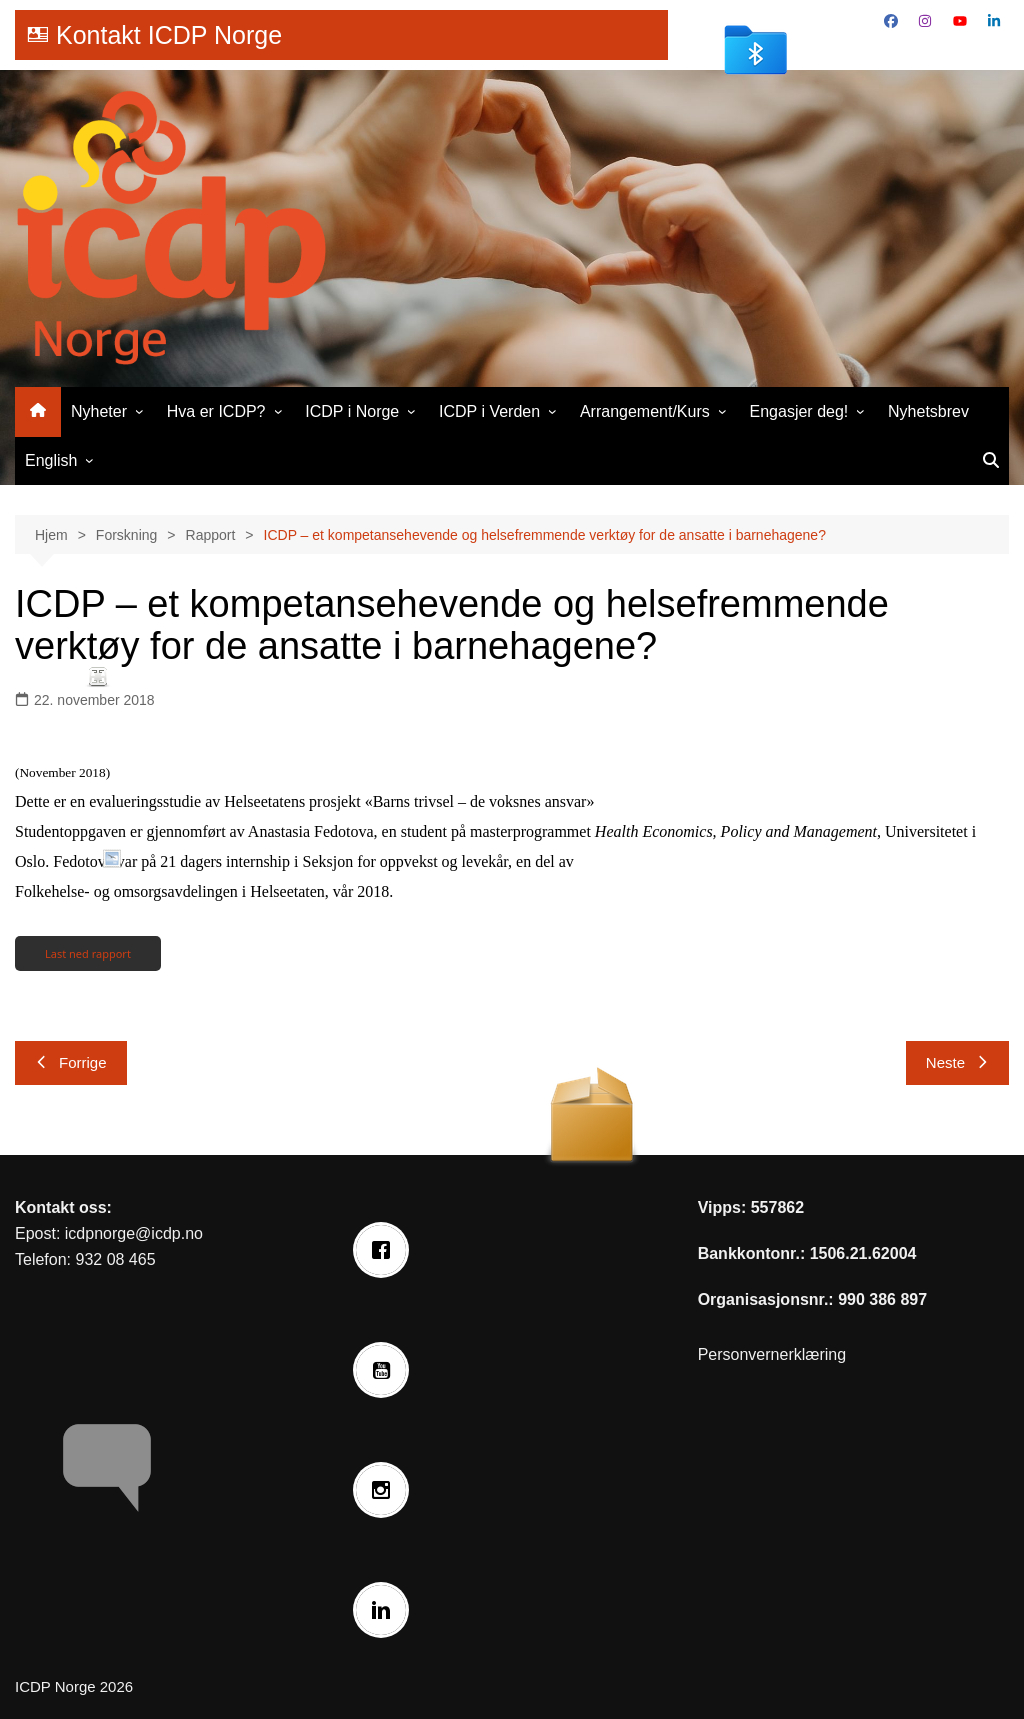 This screenshot has height=1719, width=1024. What do you see at coordinates (98, 676) in the screenshot?
I see `fit content to window` at bounding box center [98, 676].